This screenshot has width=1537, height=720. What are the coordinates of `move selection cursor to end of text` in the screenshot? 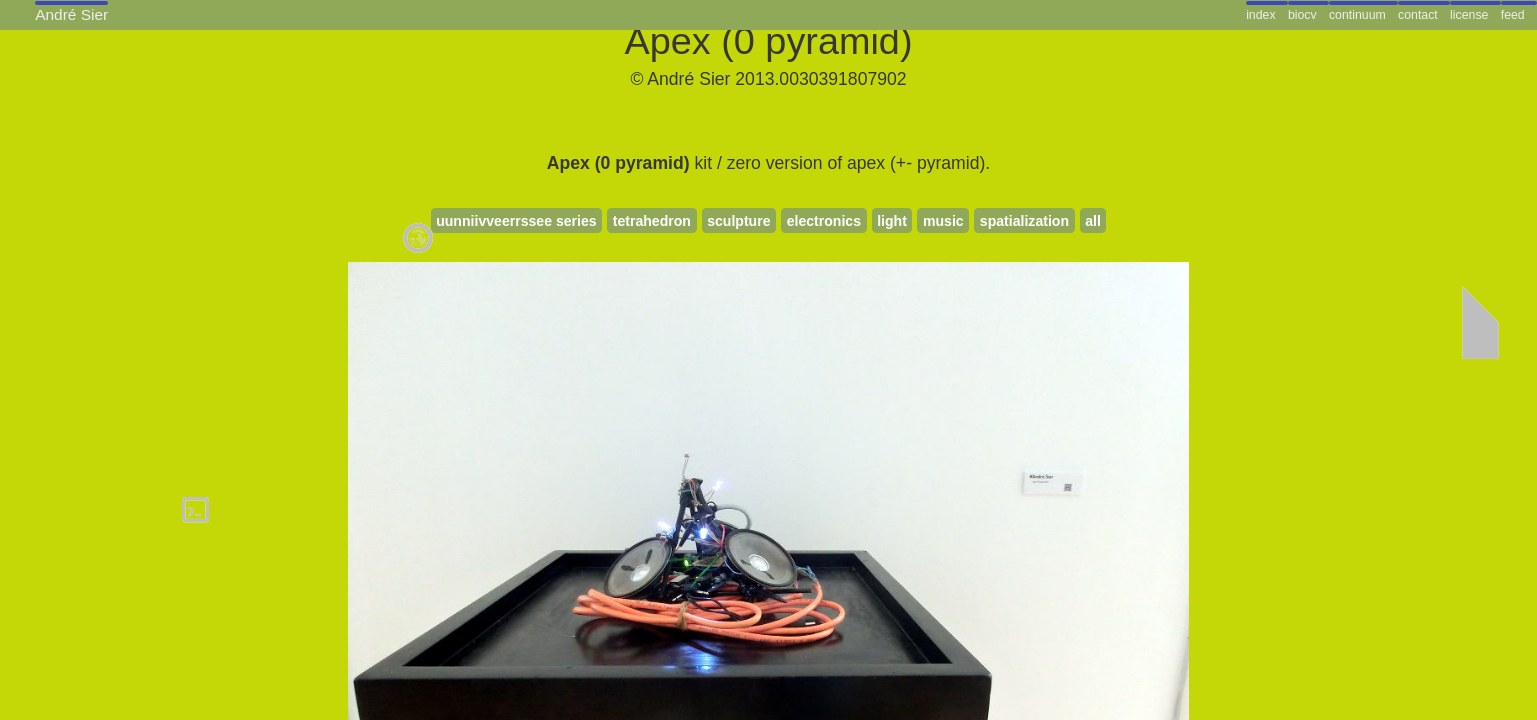 It's located at (1480, 322).